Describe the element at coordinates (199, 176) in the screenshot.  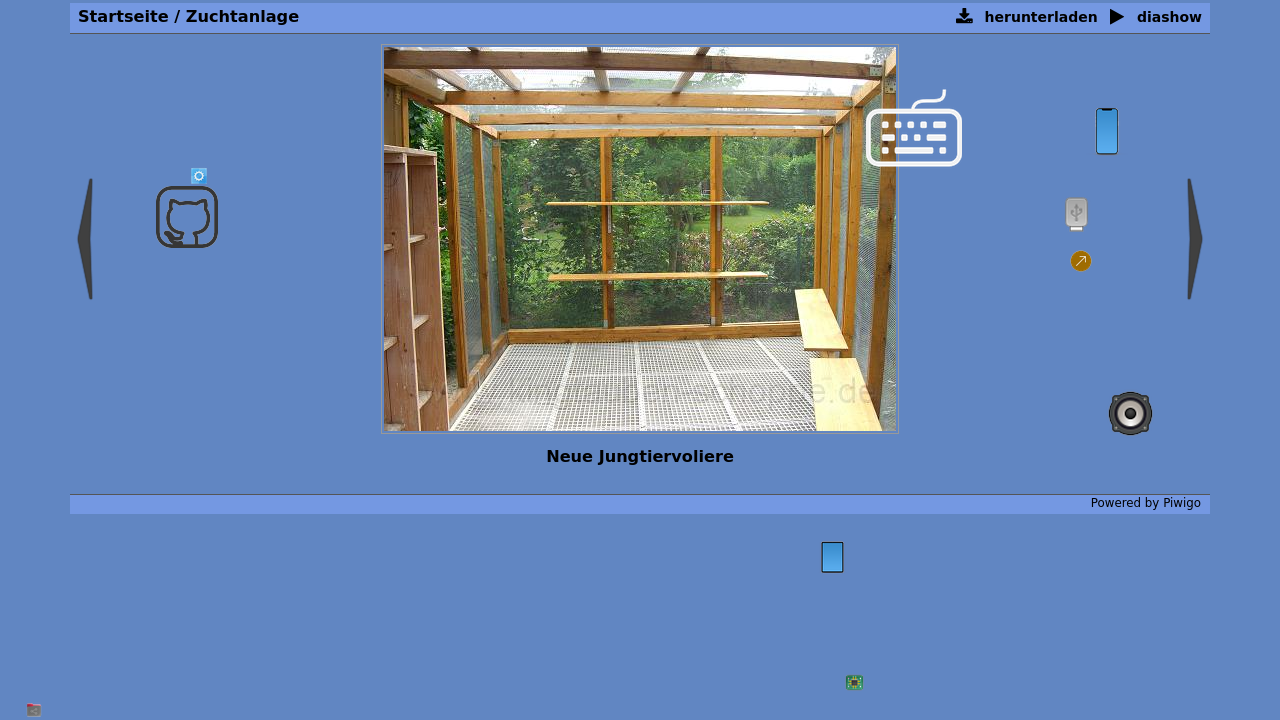
I see `ms-dos or windows executable file` at that location.